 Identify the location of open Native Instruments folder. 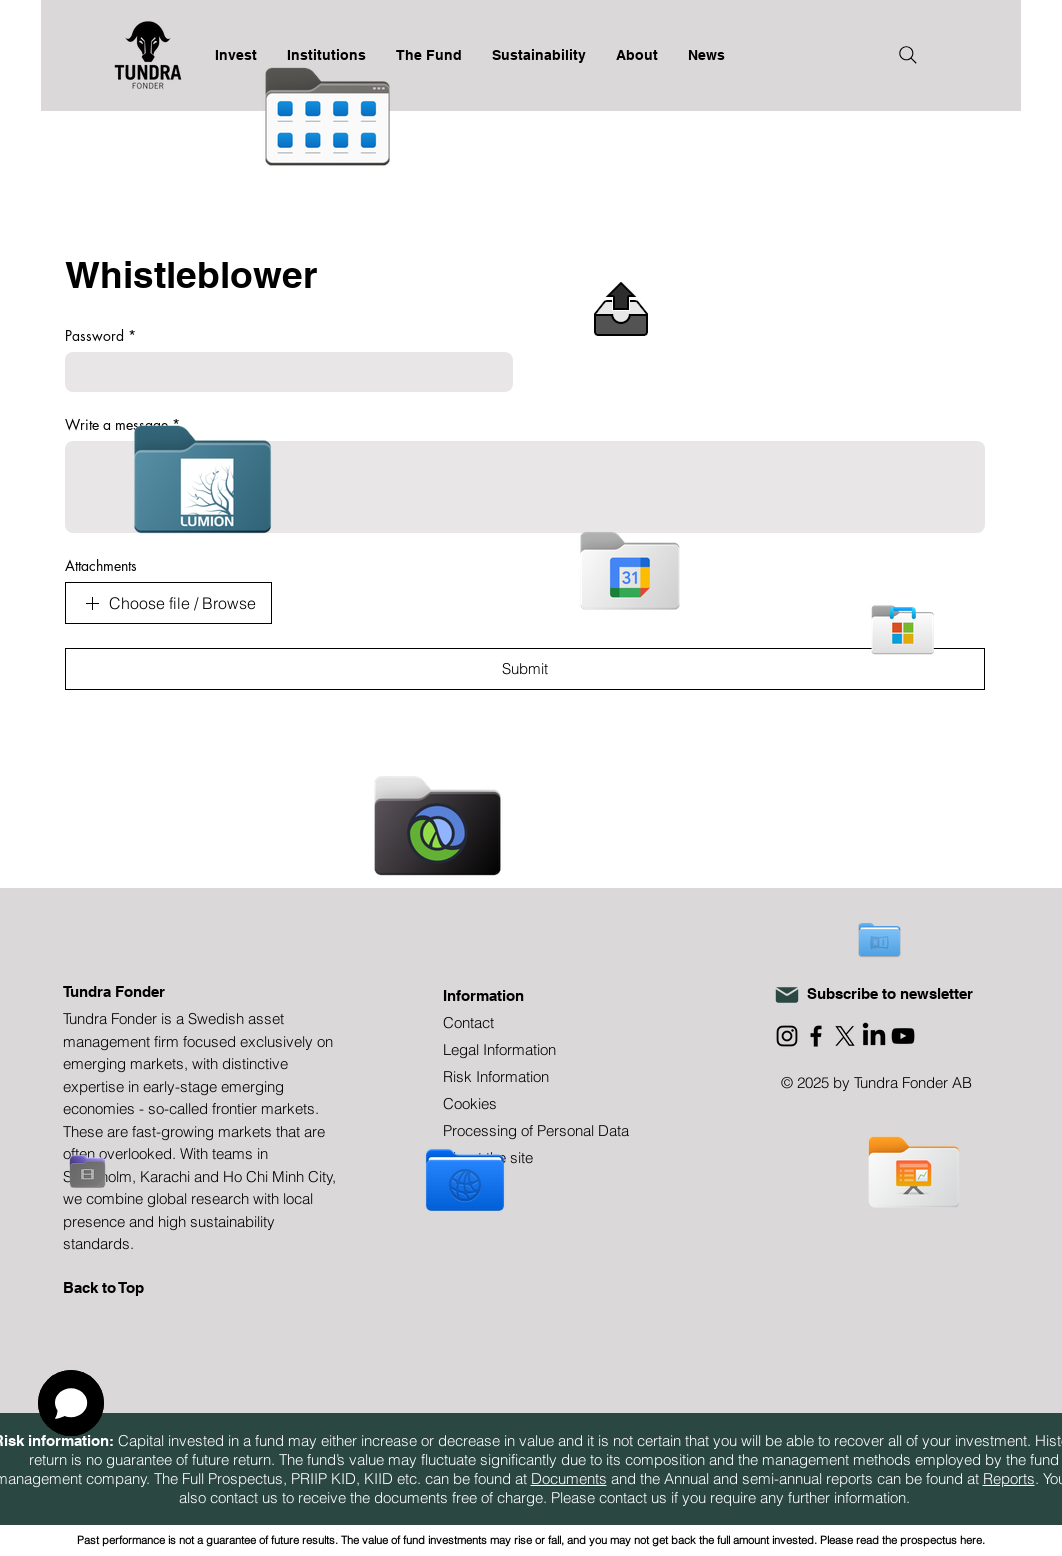
(879, 939).